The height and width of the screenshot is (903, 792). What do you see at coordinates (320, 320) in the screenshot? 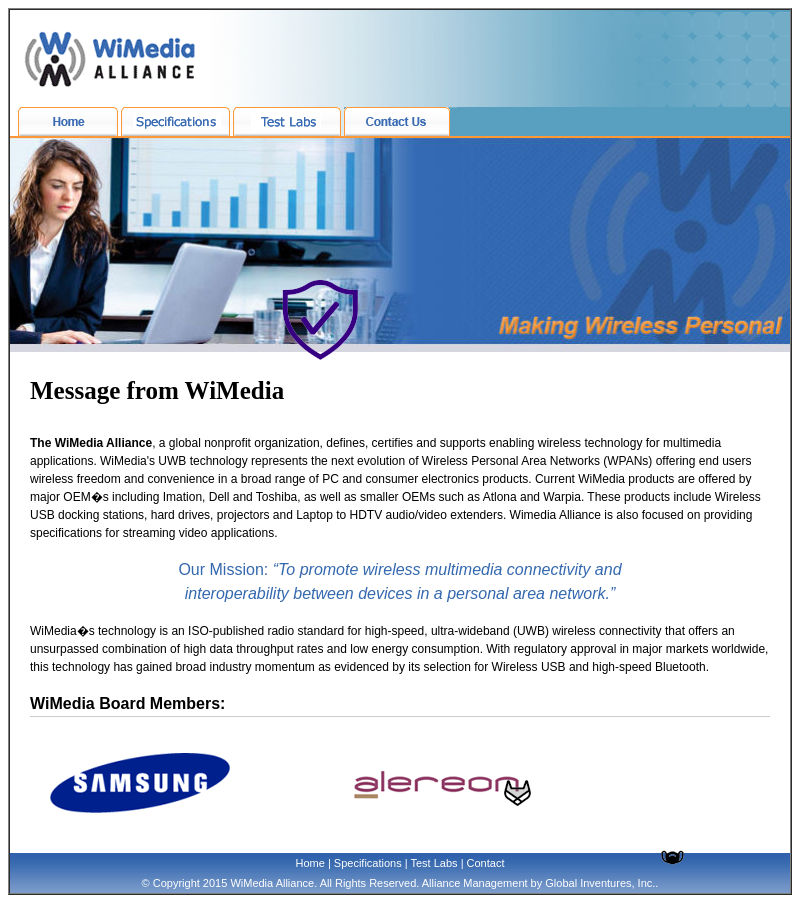
I see `indicates a trusted or verified workspace` at bounding box center [320, 320].